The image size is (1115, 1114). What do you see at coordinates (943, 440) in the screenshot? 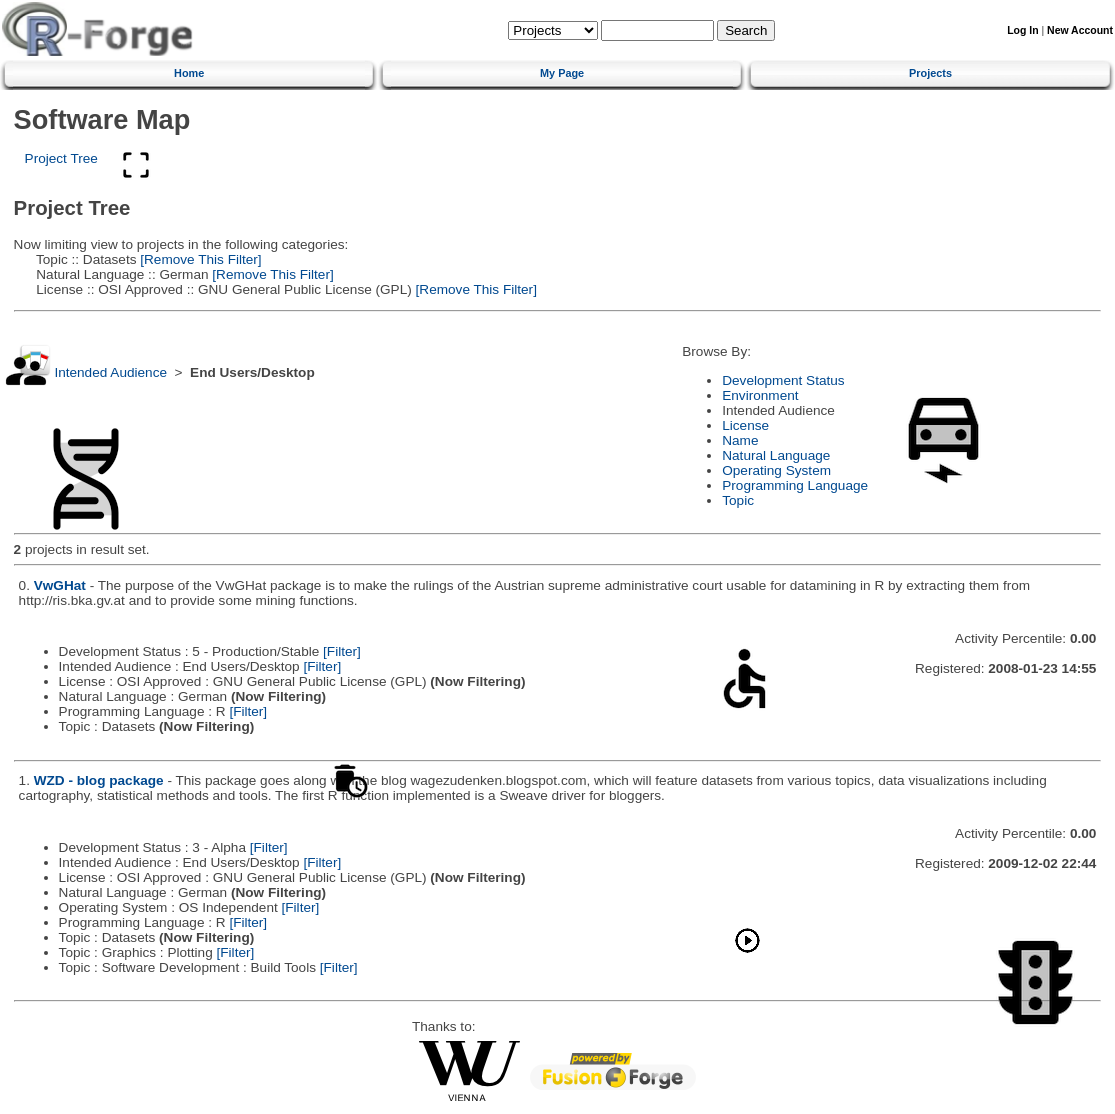
I see `find nearby electric vehicle charging stations` at bounding box center [943, 440].